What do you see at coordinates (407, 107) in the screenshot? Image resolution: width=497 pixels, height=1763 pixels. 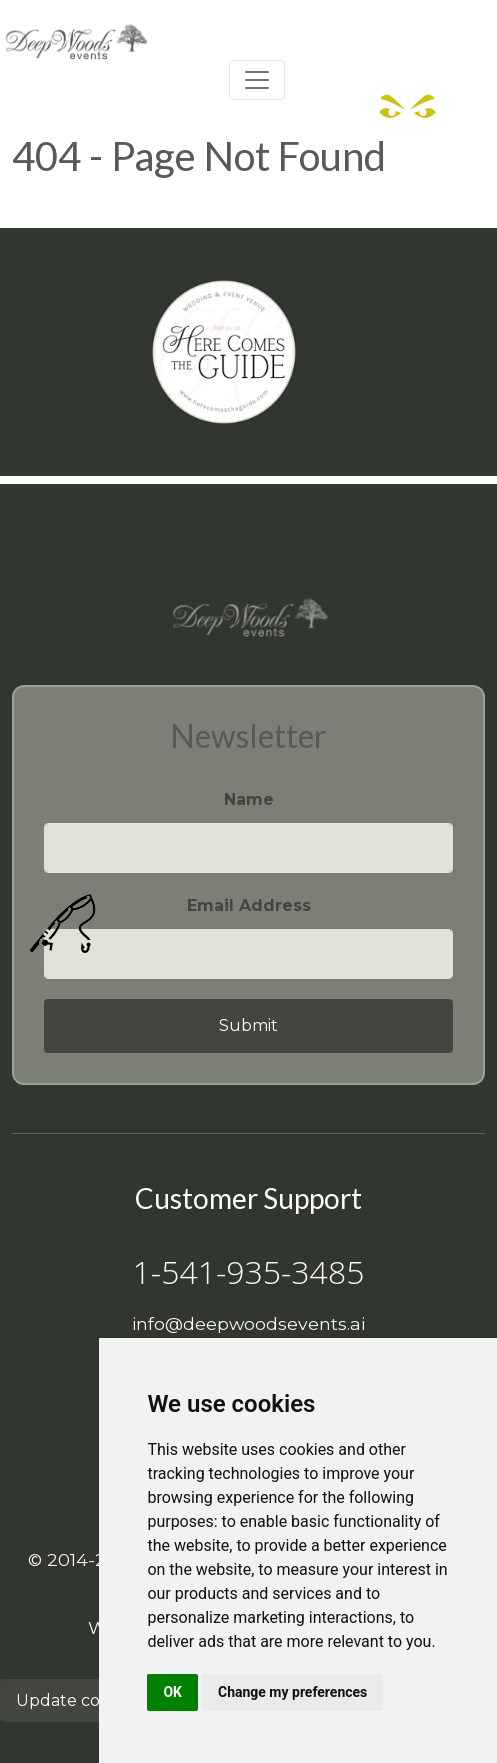 I see `indicates an angry or hostile character state` at bounding box center [407, 107].